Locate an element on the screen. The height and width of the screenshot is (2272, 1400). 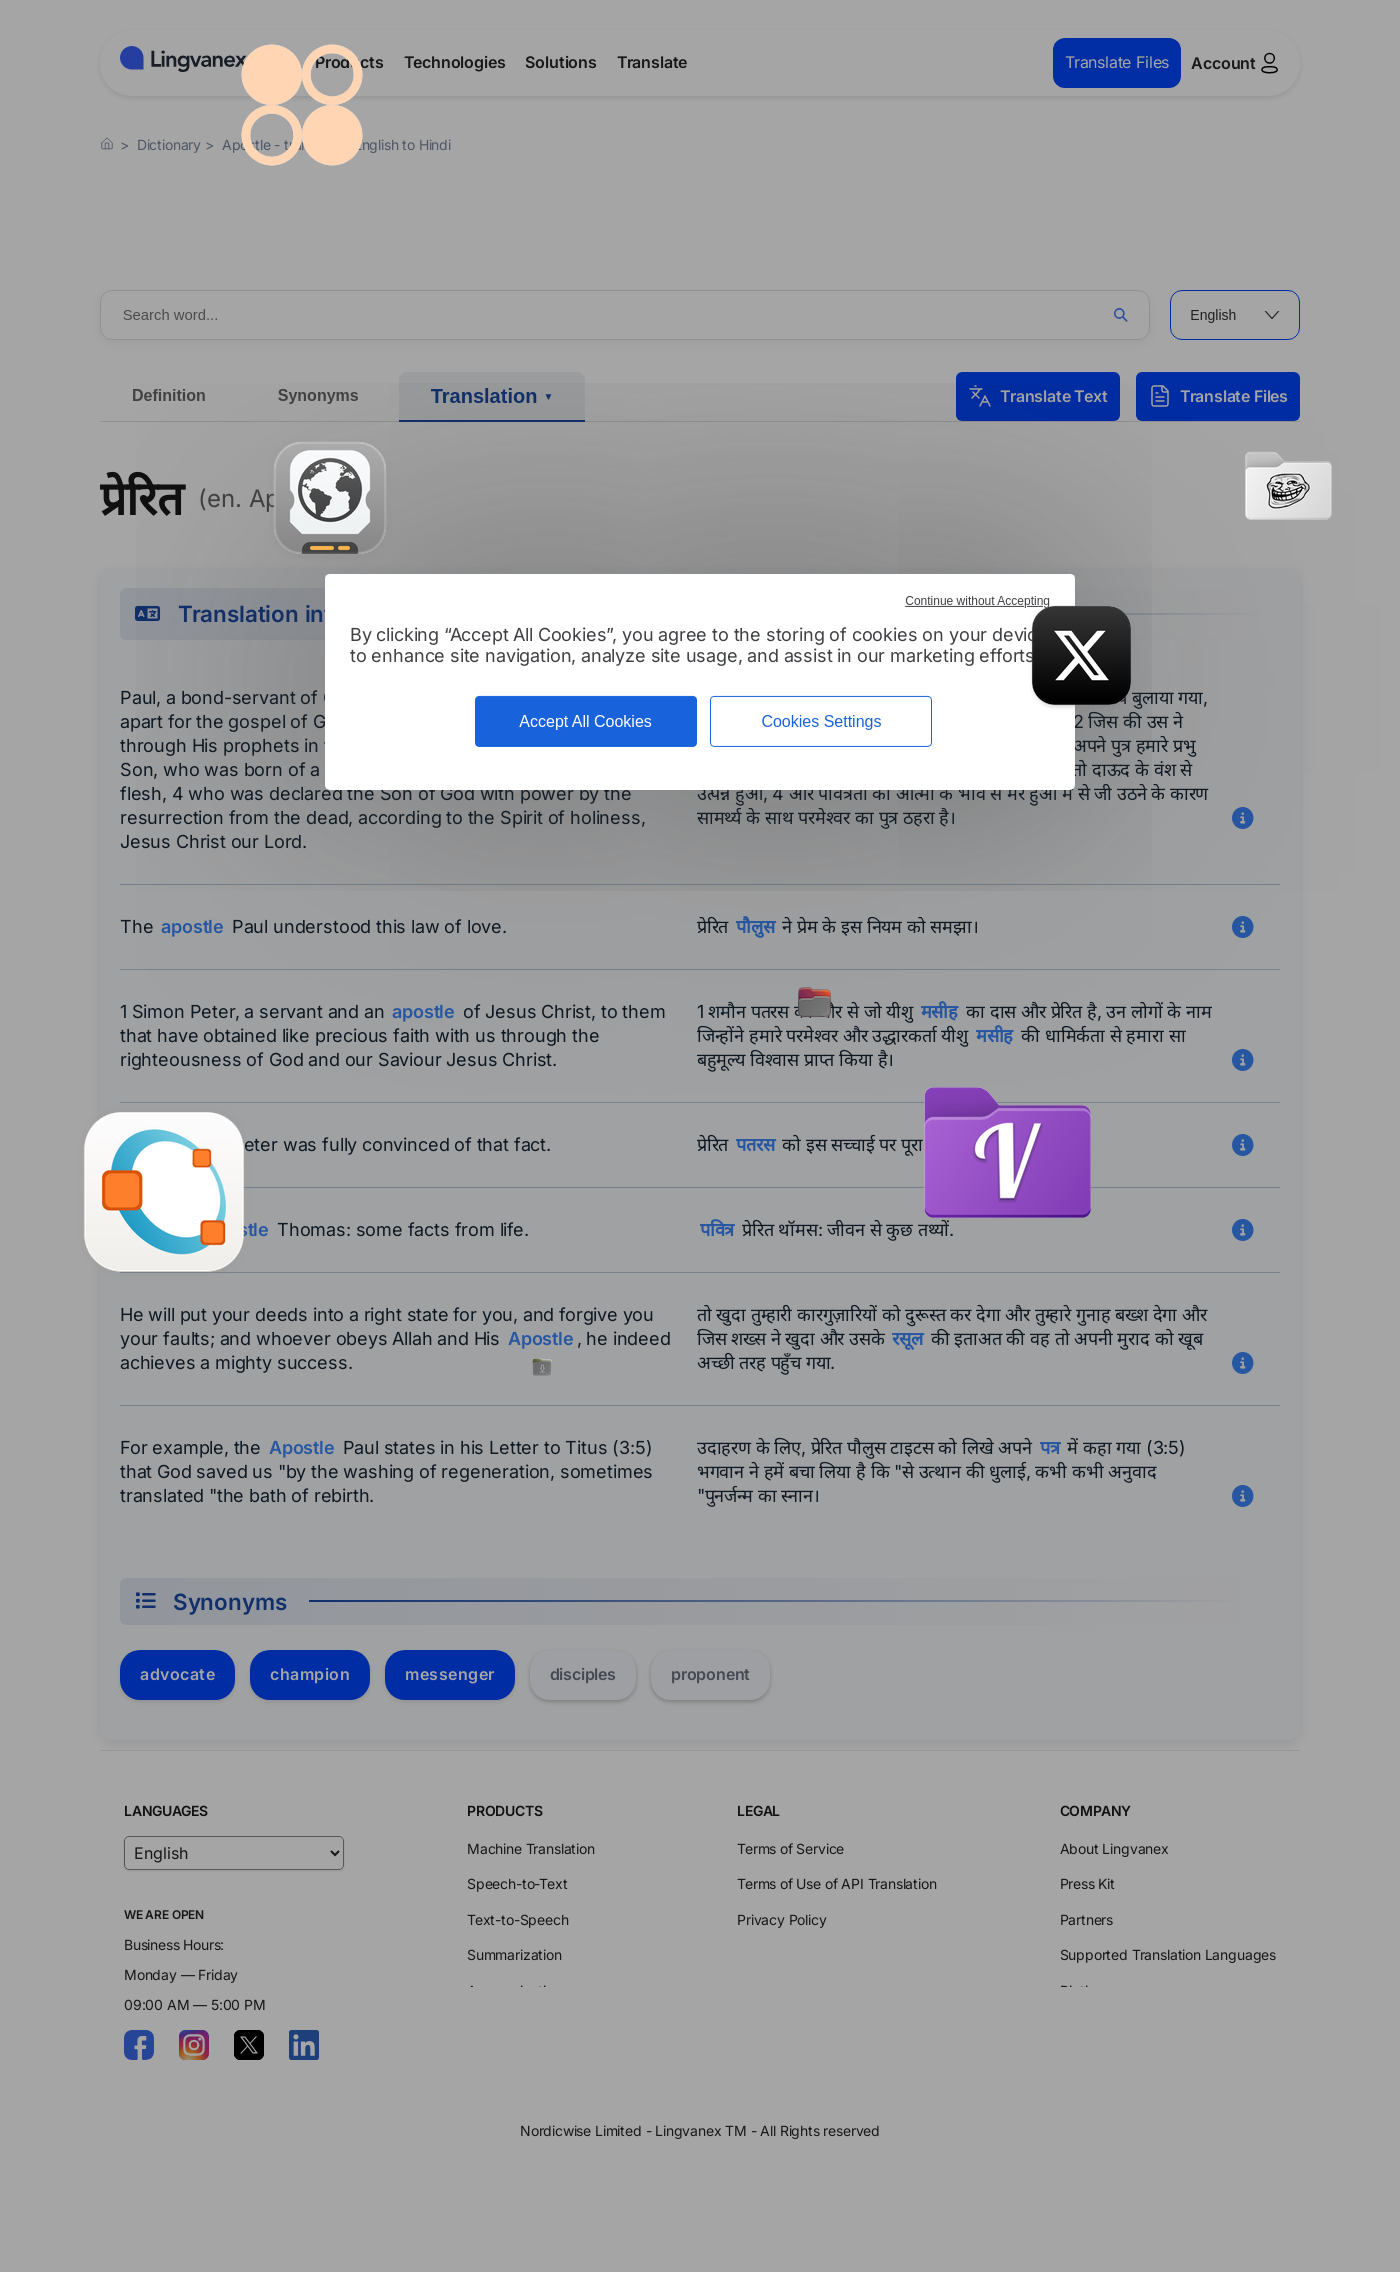
indicates an open or expanded folder is located at coordinates (814, 1001).